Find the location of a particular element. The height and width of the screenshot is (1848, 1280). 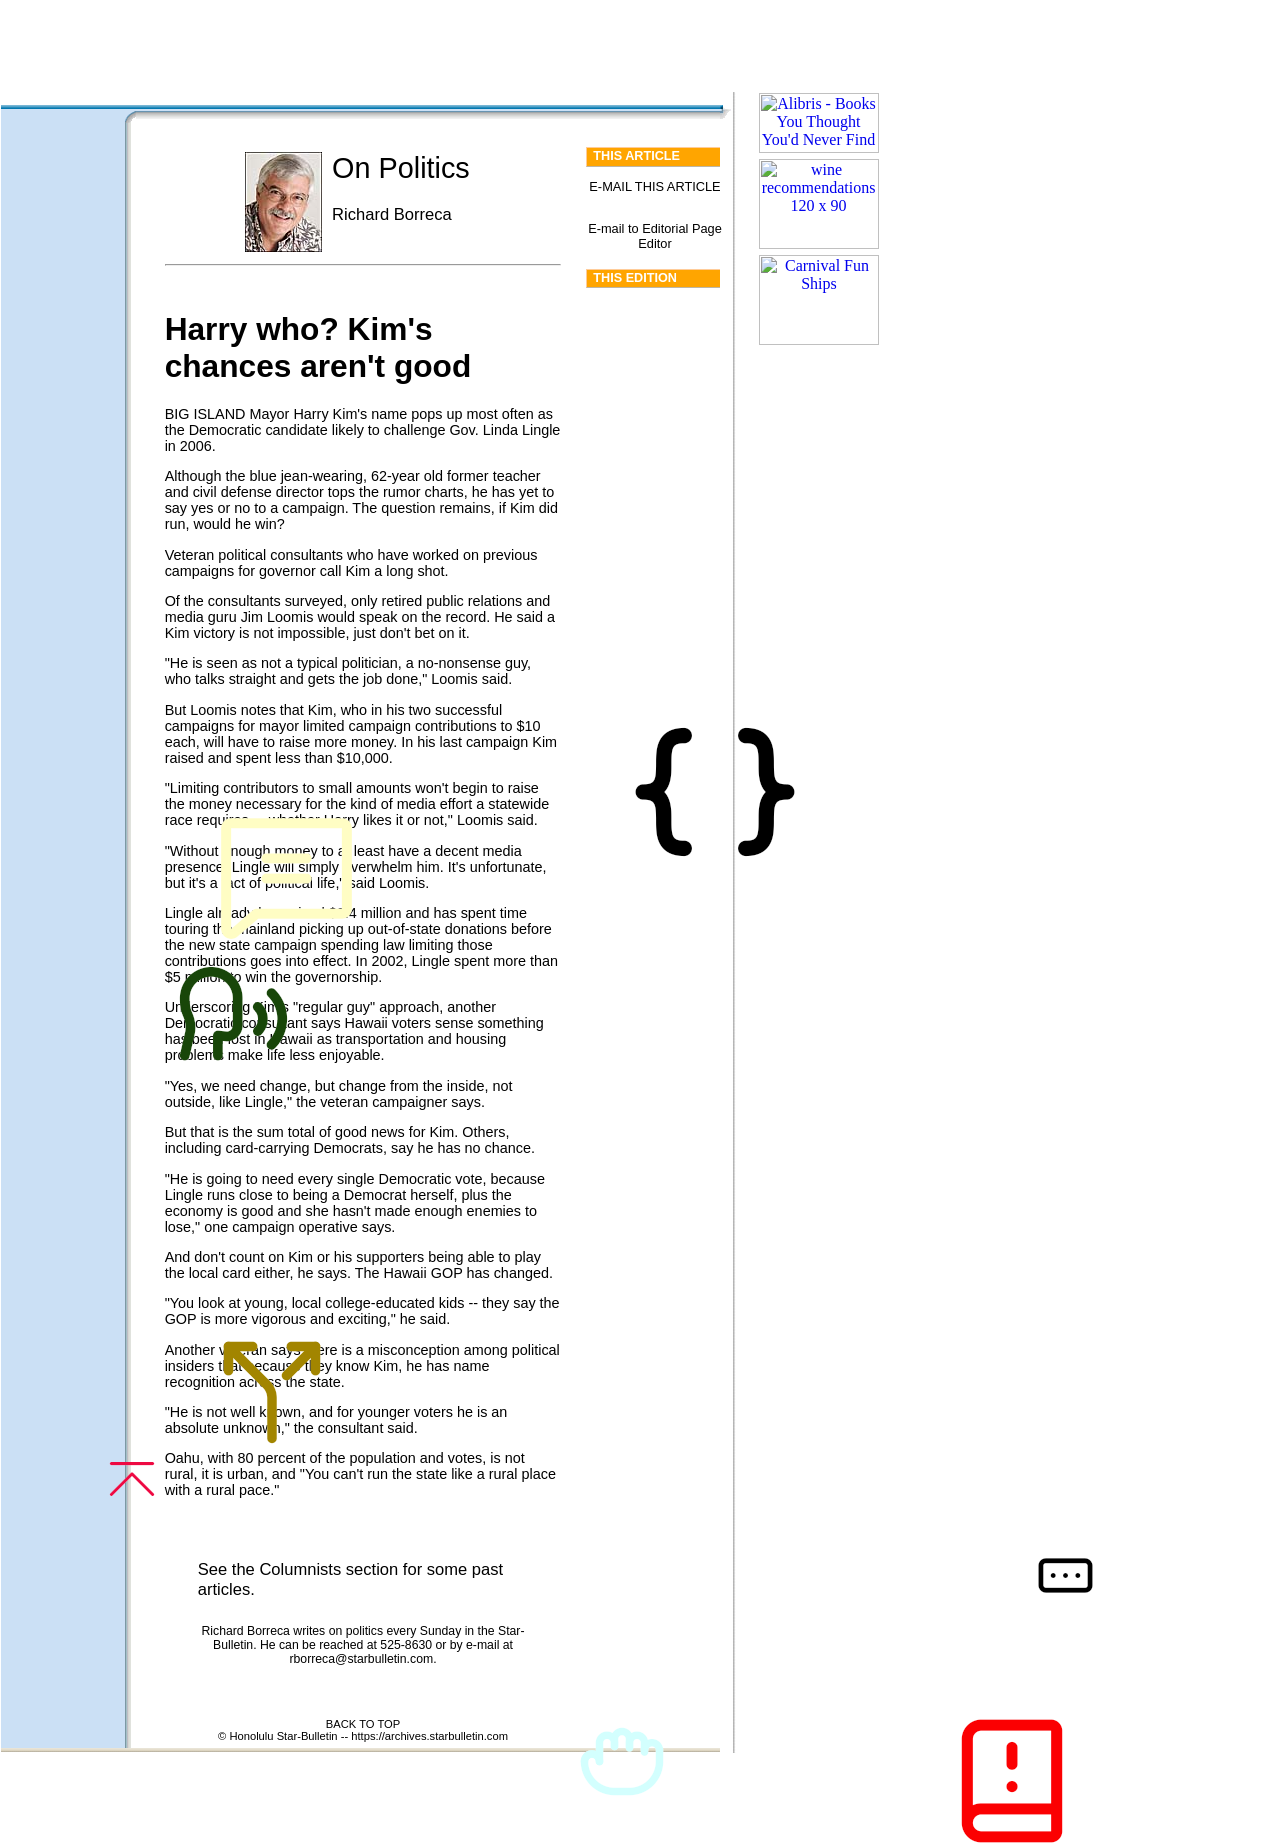

collapse or minimize a section is located at coordinates (132, 1478).